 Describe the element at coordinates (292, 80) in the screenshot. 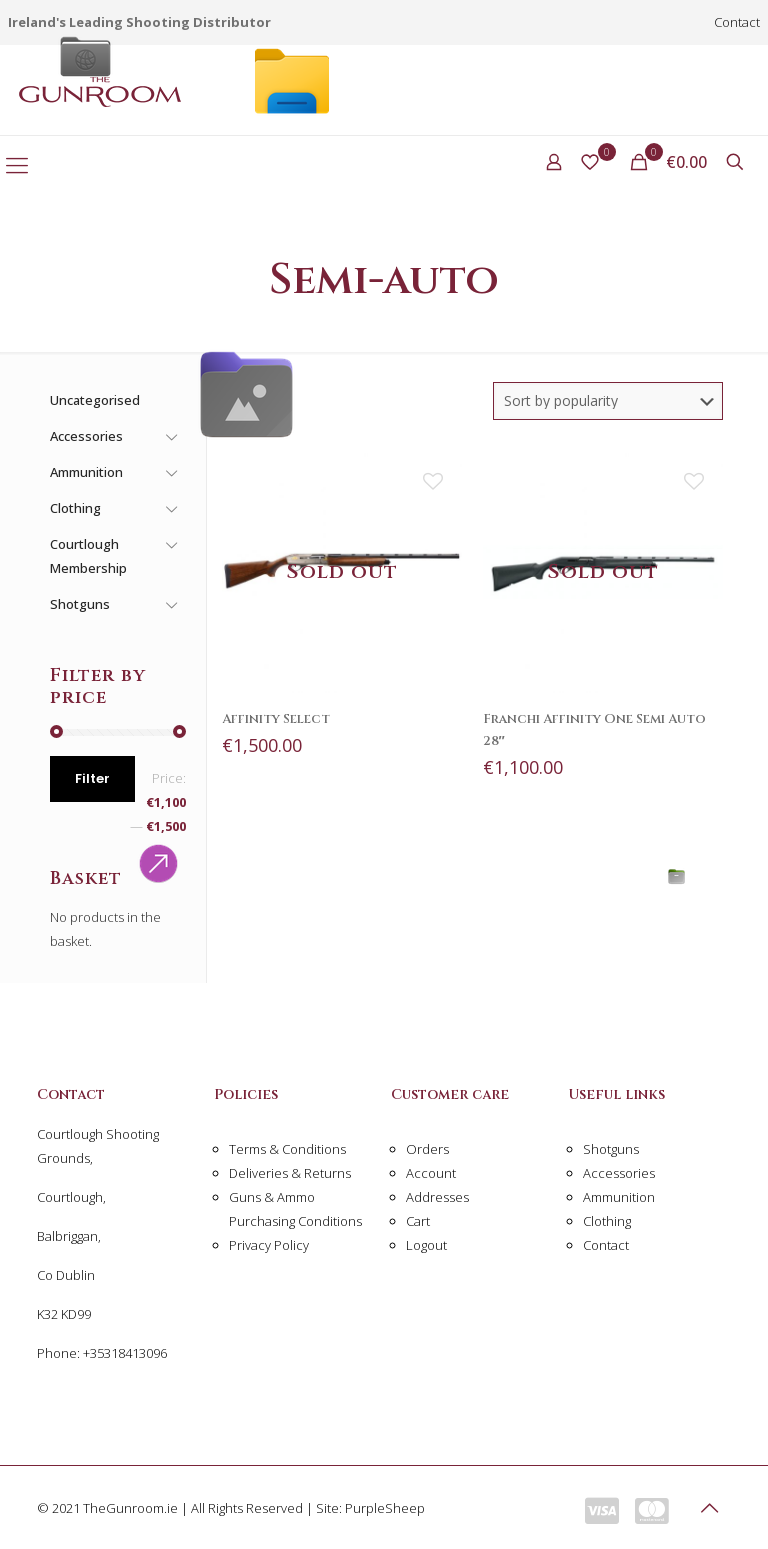

I see `open file explorer` at that location.